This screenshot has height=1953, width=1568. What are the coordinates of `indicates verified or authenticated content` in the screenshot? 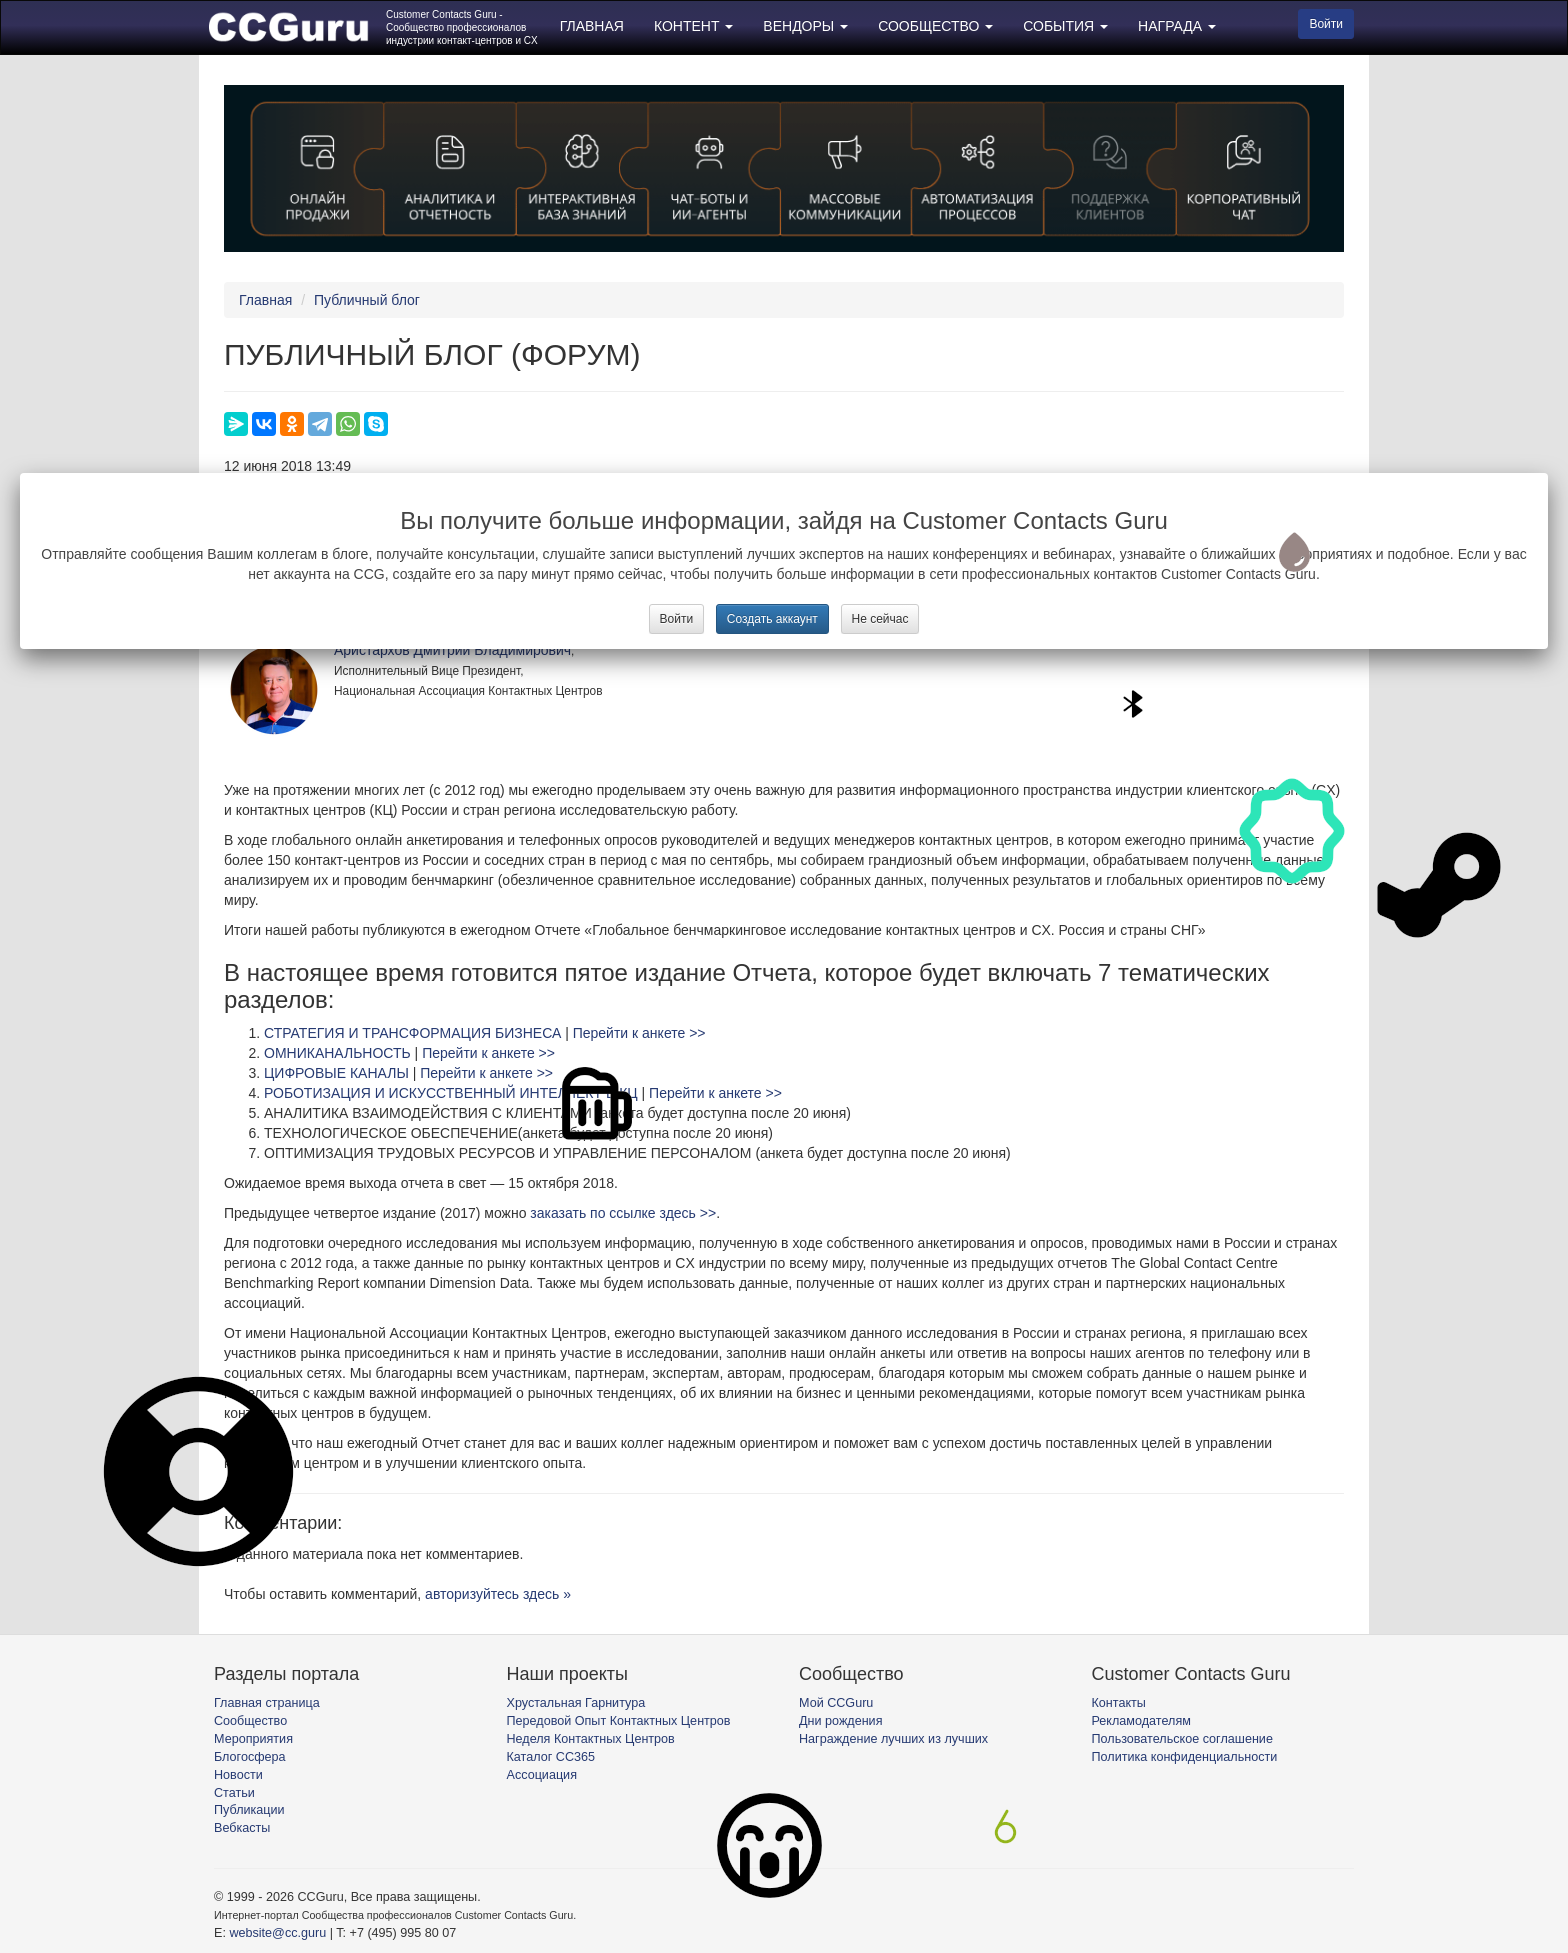 It's located at (1292, 831).